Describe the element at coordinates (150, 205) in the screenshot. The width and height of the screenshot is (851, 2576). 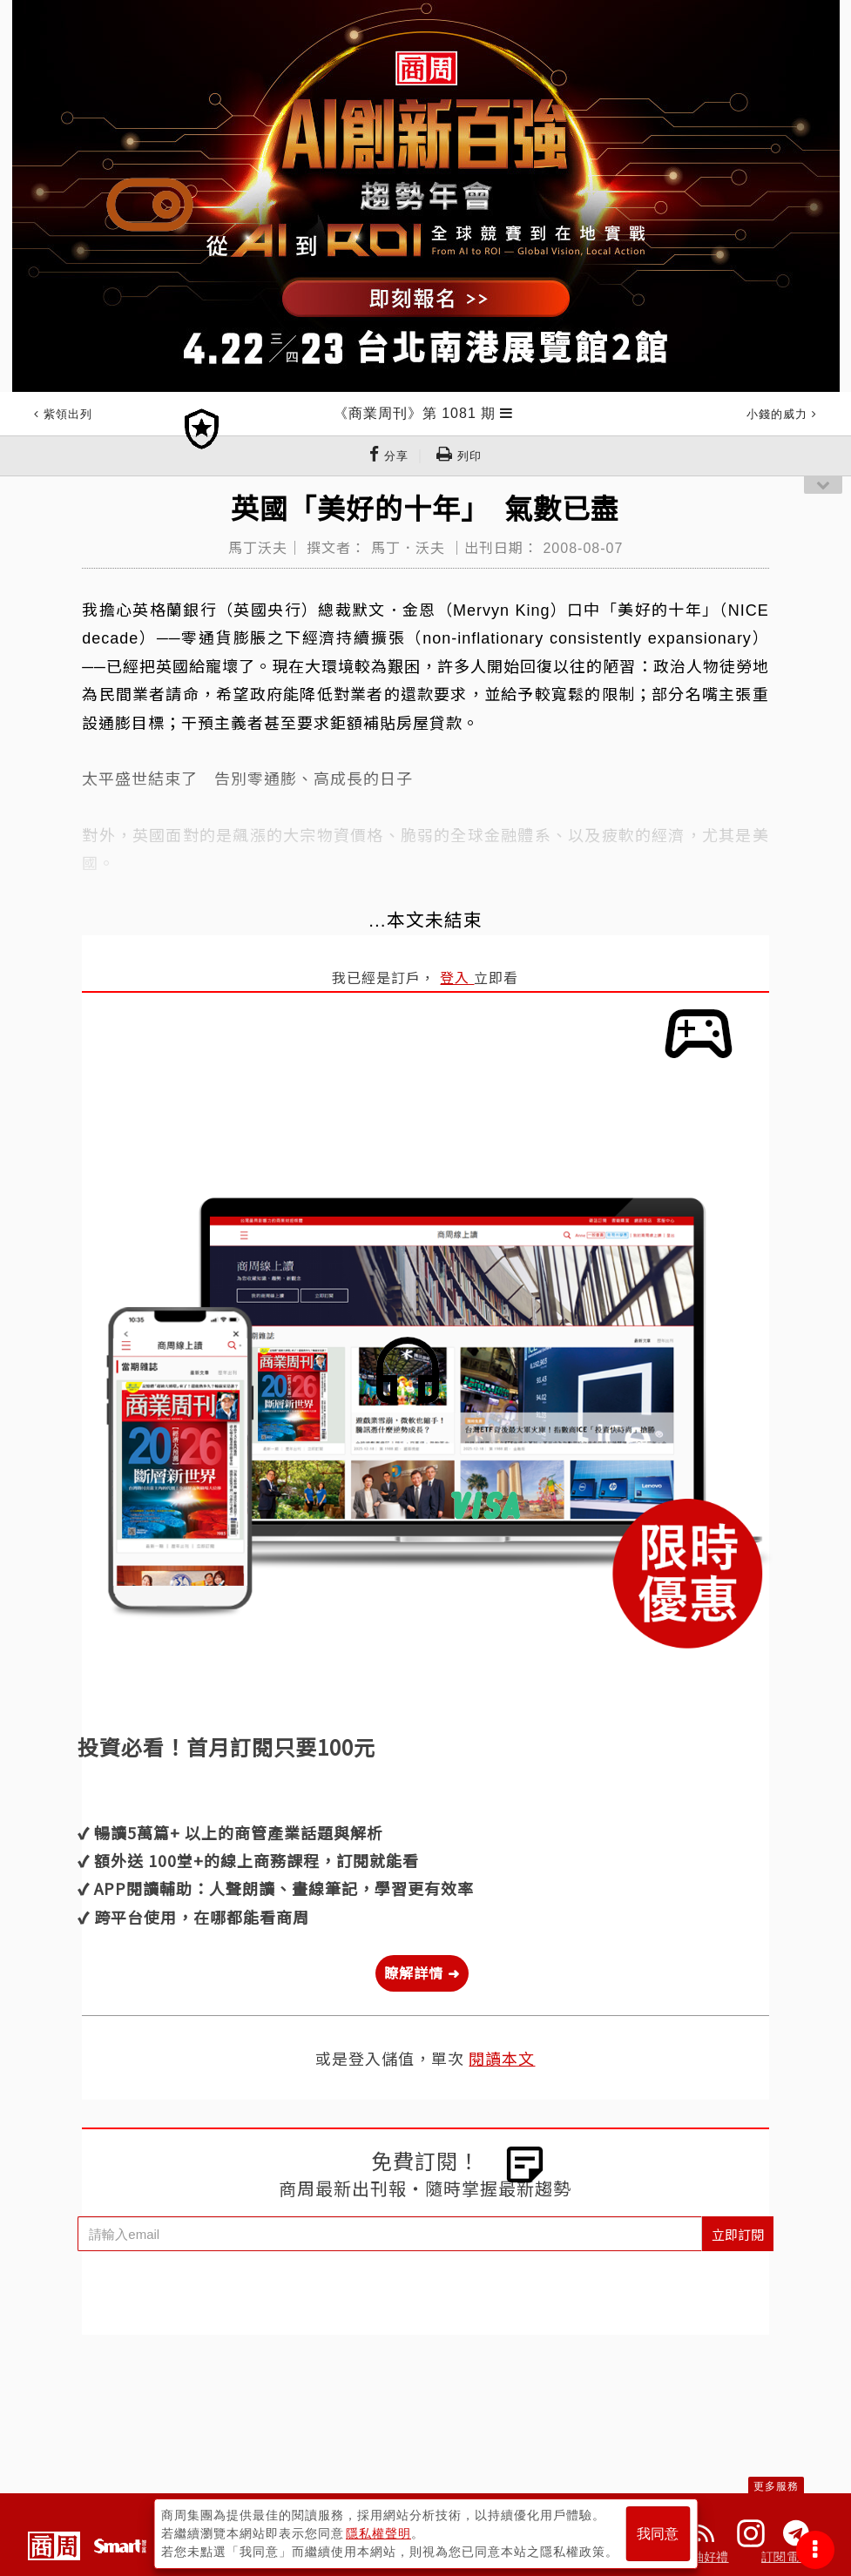
I see `toggle switch in the on position` at that location.